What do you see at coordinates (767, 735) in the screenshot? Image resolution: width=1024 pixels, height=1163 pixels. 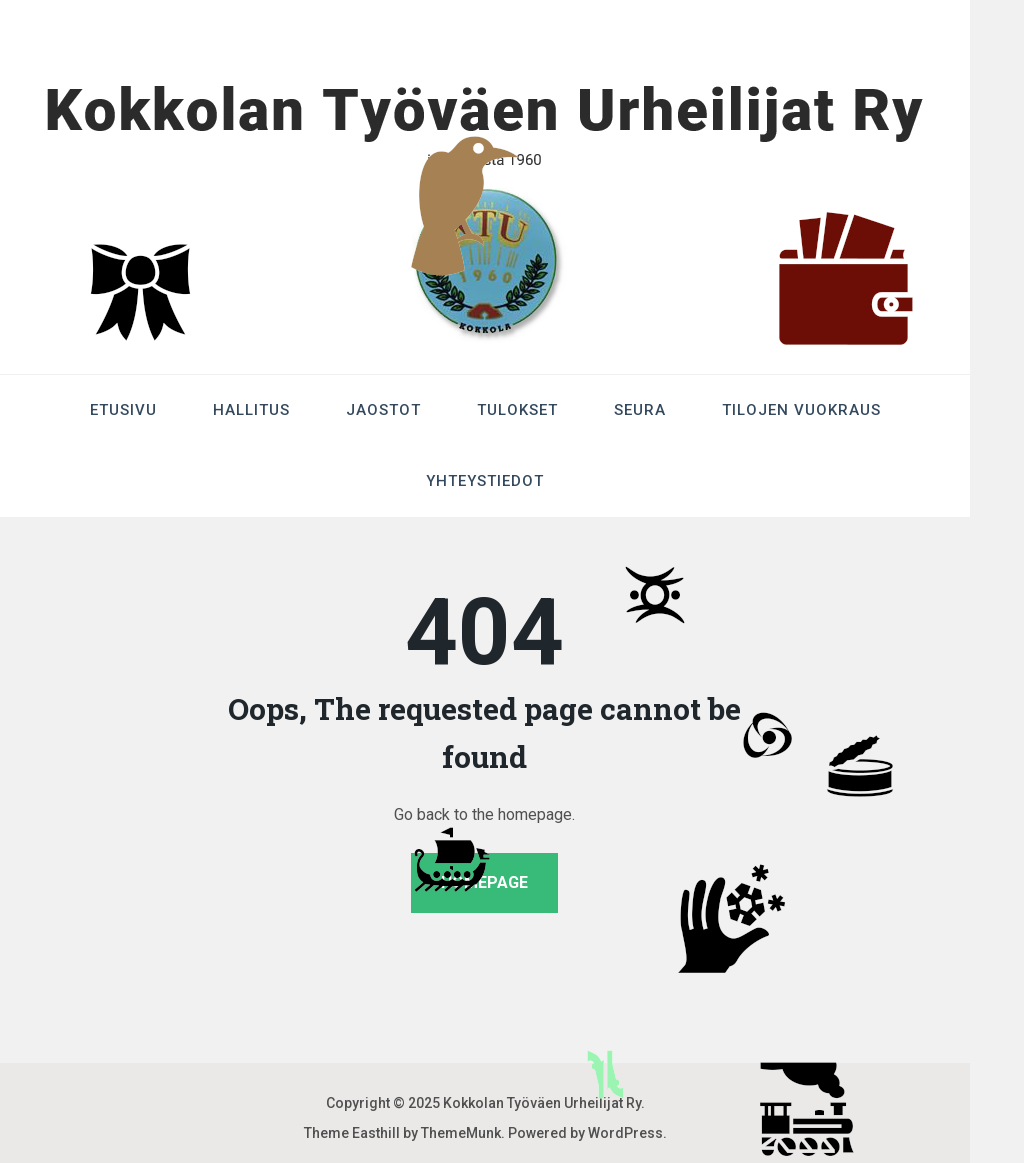 I see `indicates a swirling or cyclone effect in gameplay` at bounding box center [767, 735].